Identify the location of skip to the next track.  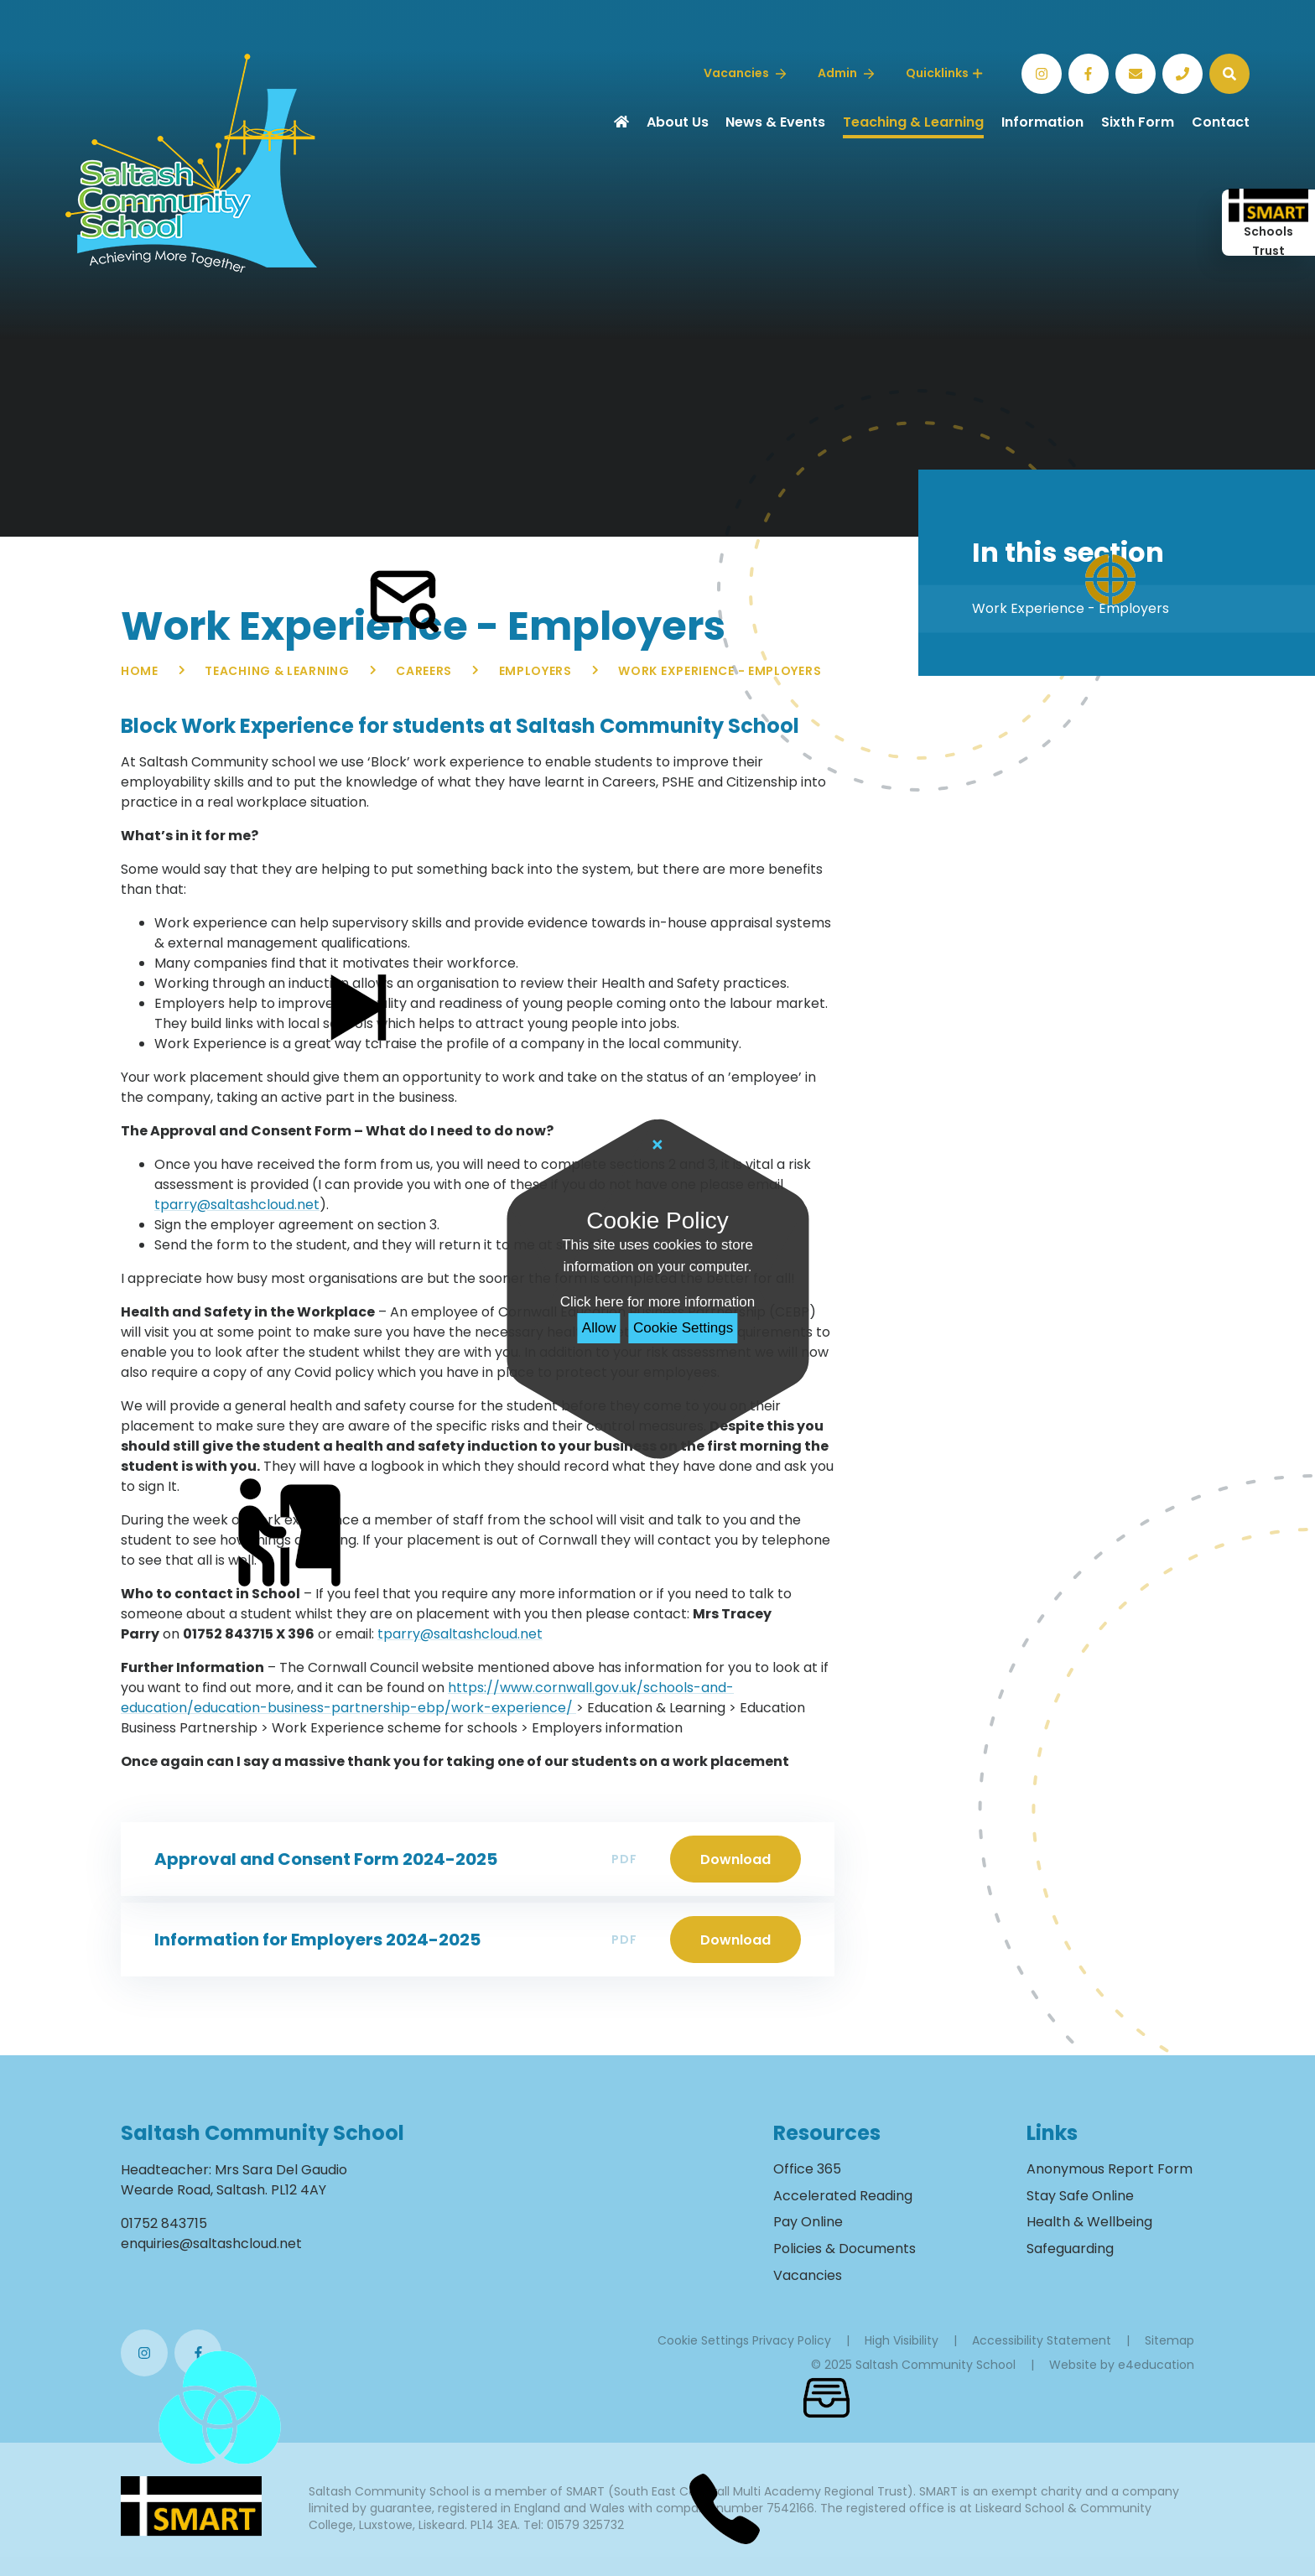
(358, 1007).